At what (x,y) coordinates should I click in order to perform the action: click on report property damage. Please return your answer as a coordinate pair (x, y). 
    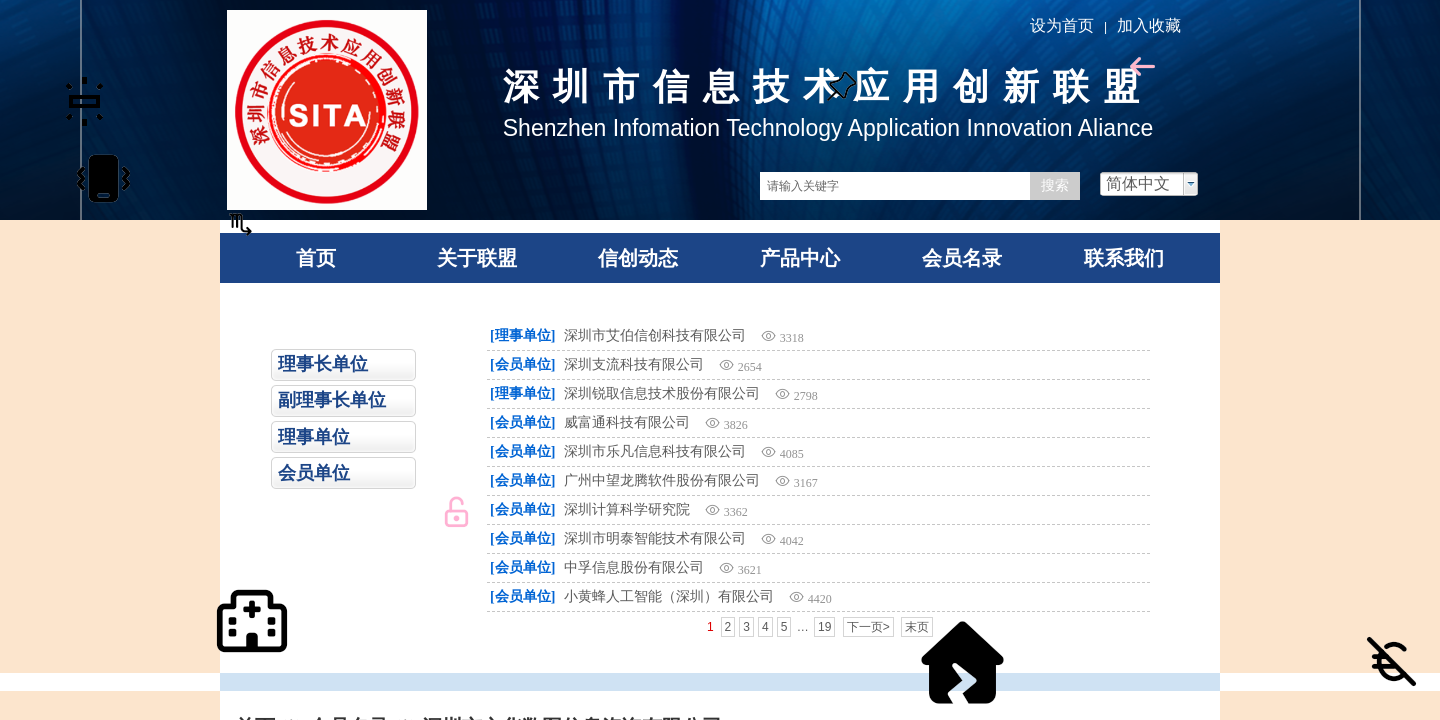
    Looking at the image, I should click on (962, 662).